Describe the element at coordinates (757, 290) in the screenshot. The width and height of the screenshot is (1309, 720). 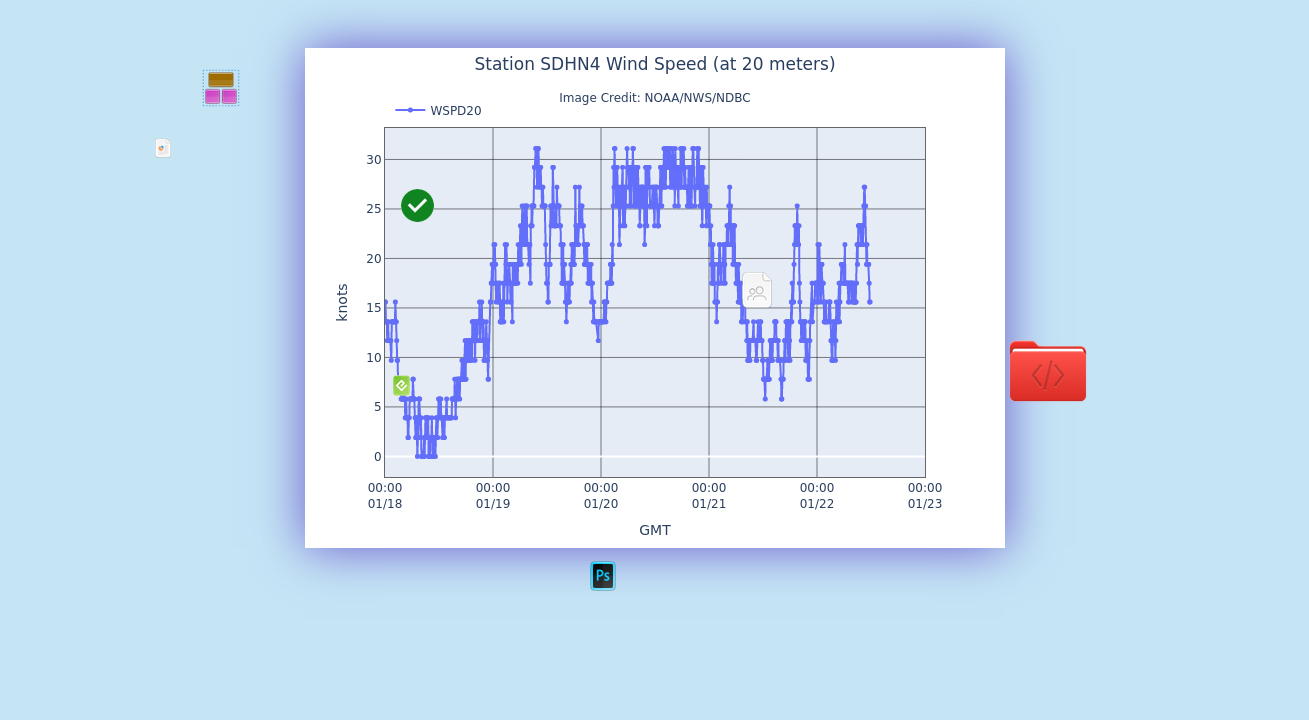
I see `indicates an authors or contributors file` at that location.